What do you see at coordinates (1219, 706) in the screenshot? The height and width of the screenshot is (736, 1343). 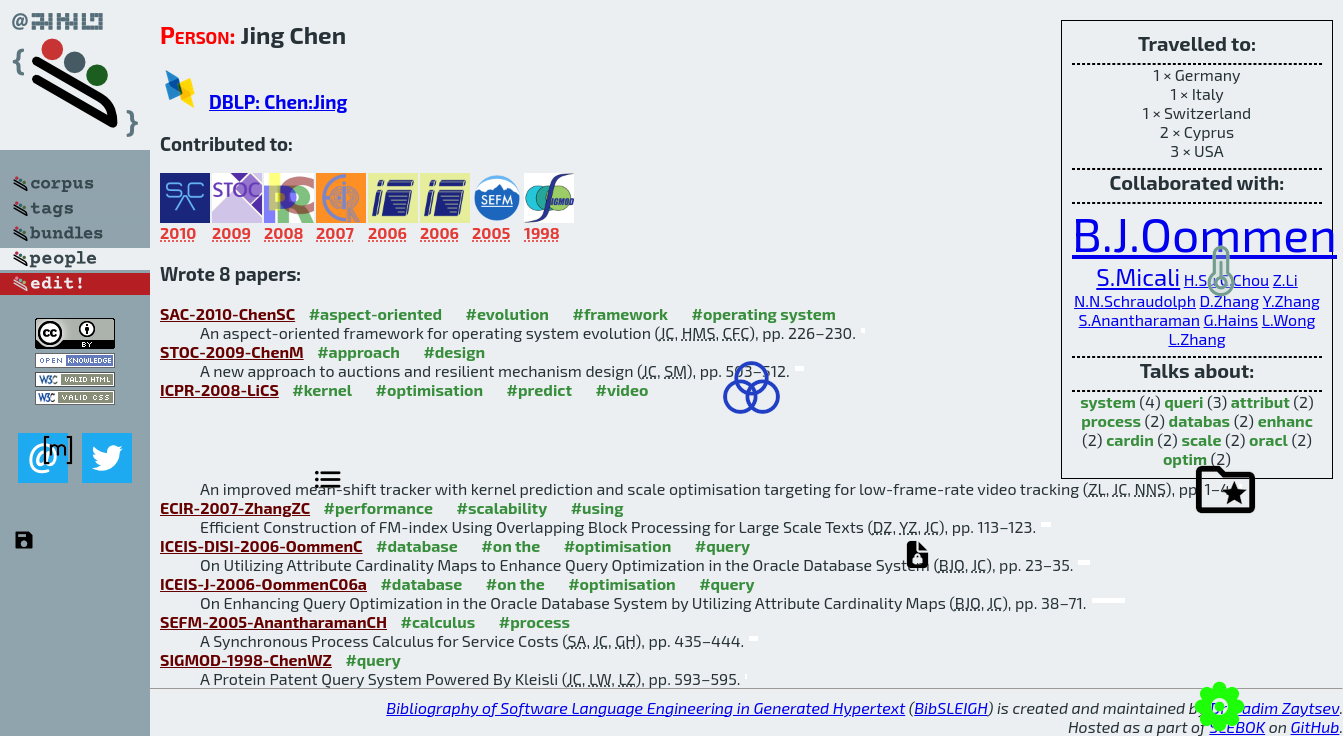 I see `access garden or plant care features` at bounding box center [1219, 706].